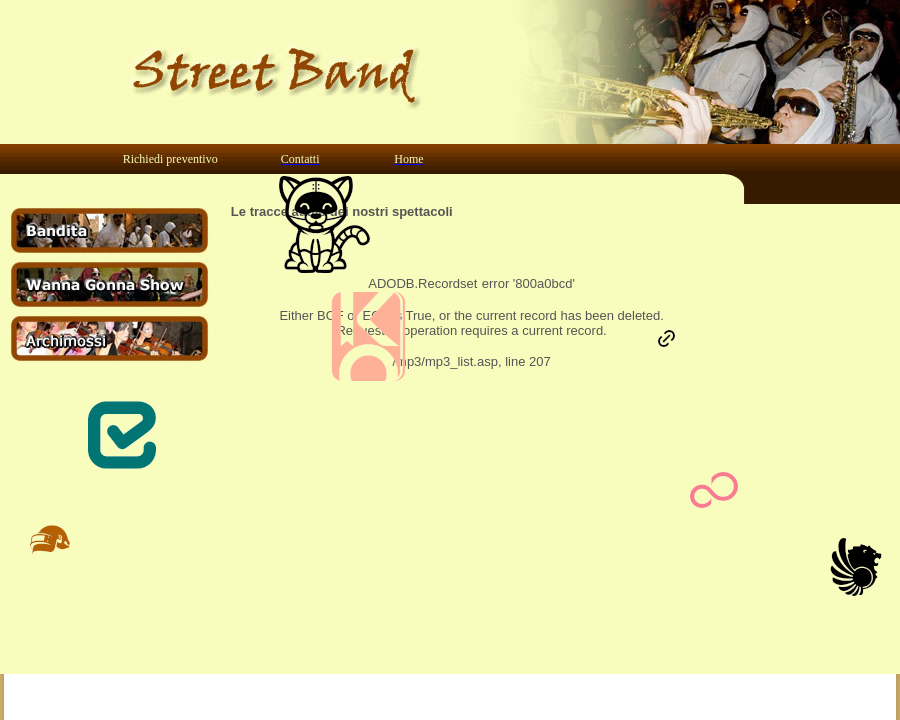  Describe the element at coordinates (324, 224) in the screenshot. I see `tekton CI/CD pipeline platform logo` at that location.